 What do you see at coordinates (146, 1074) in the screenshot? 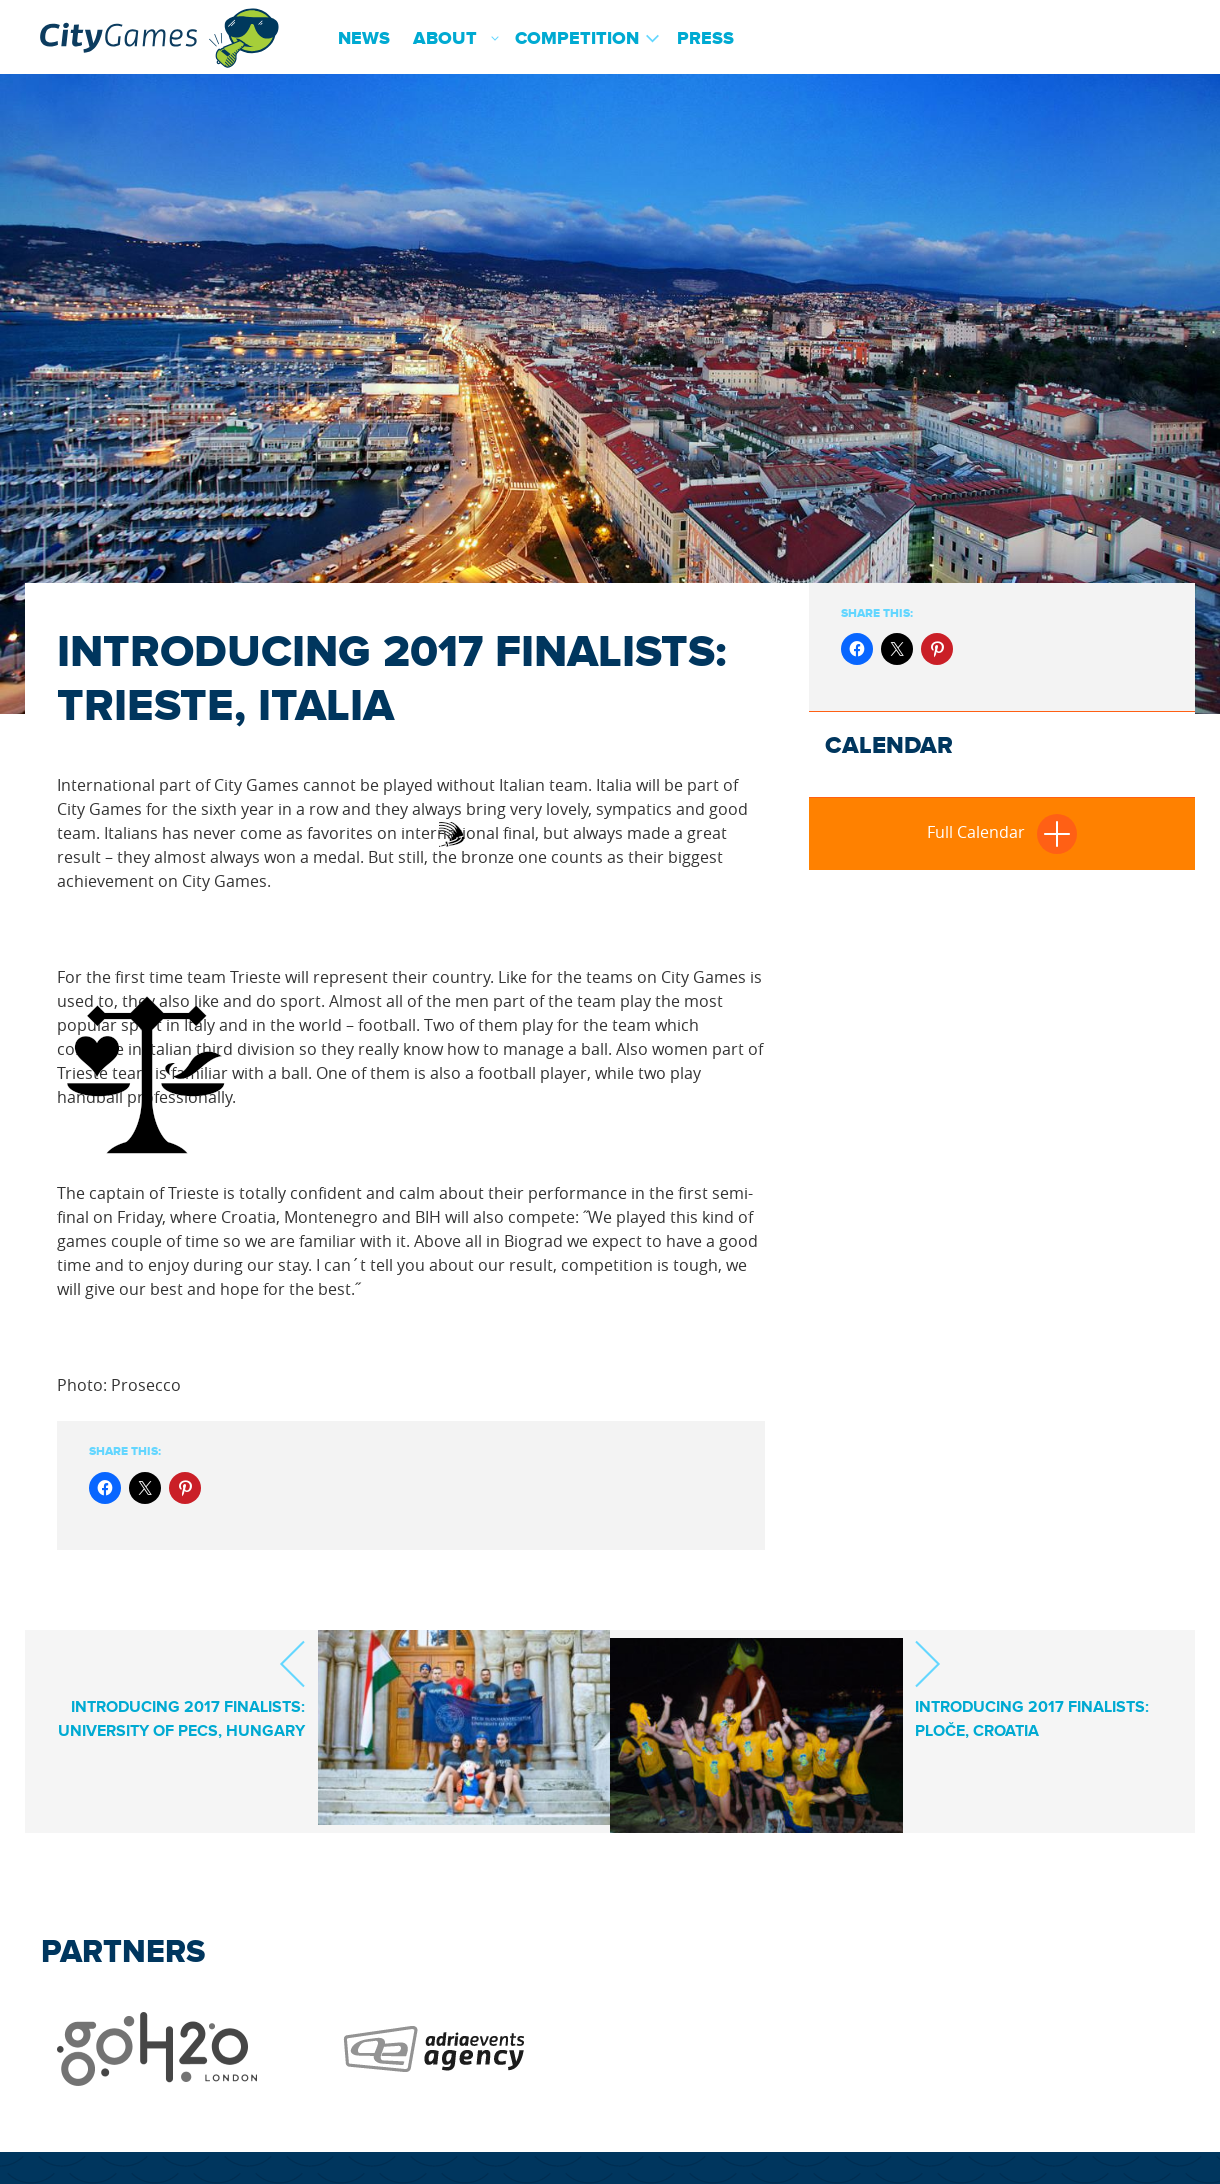
I see `balance between love and nature` at bounding box center [146, 1074].